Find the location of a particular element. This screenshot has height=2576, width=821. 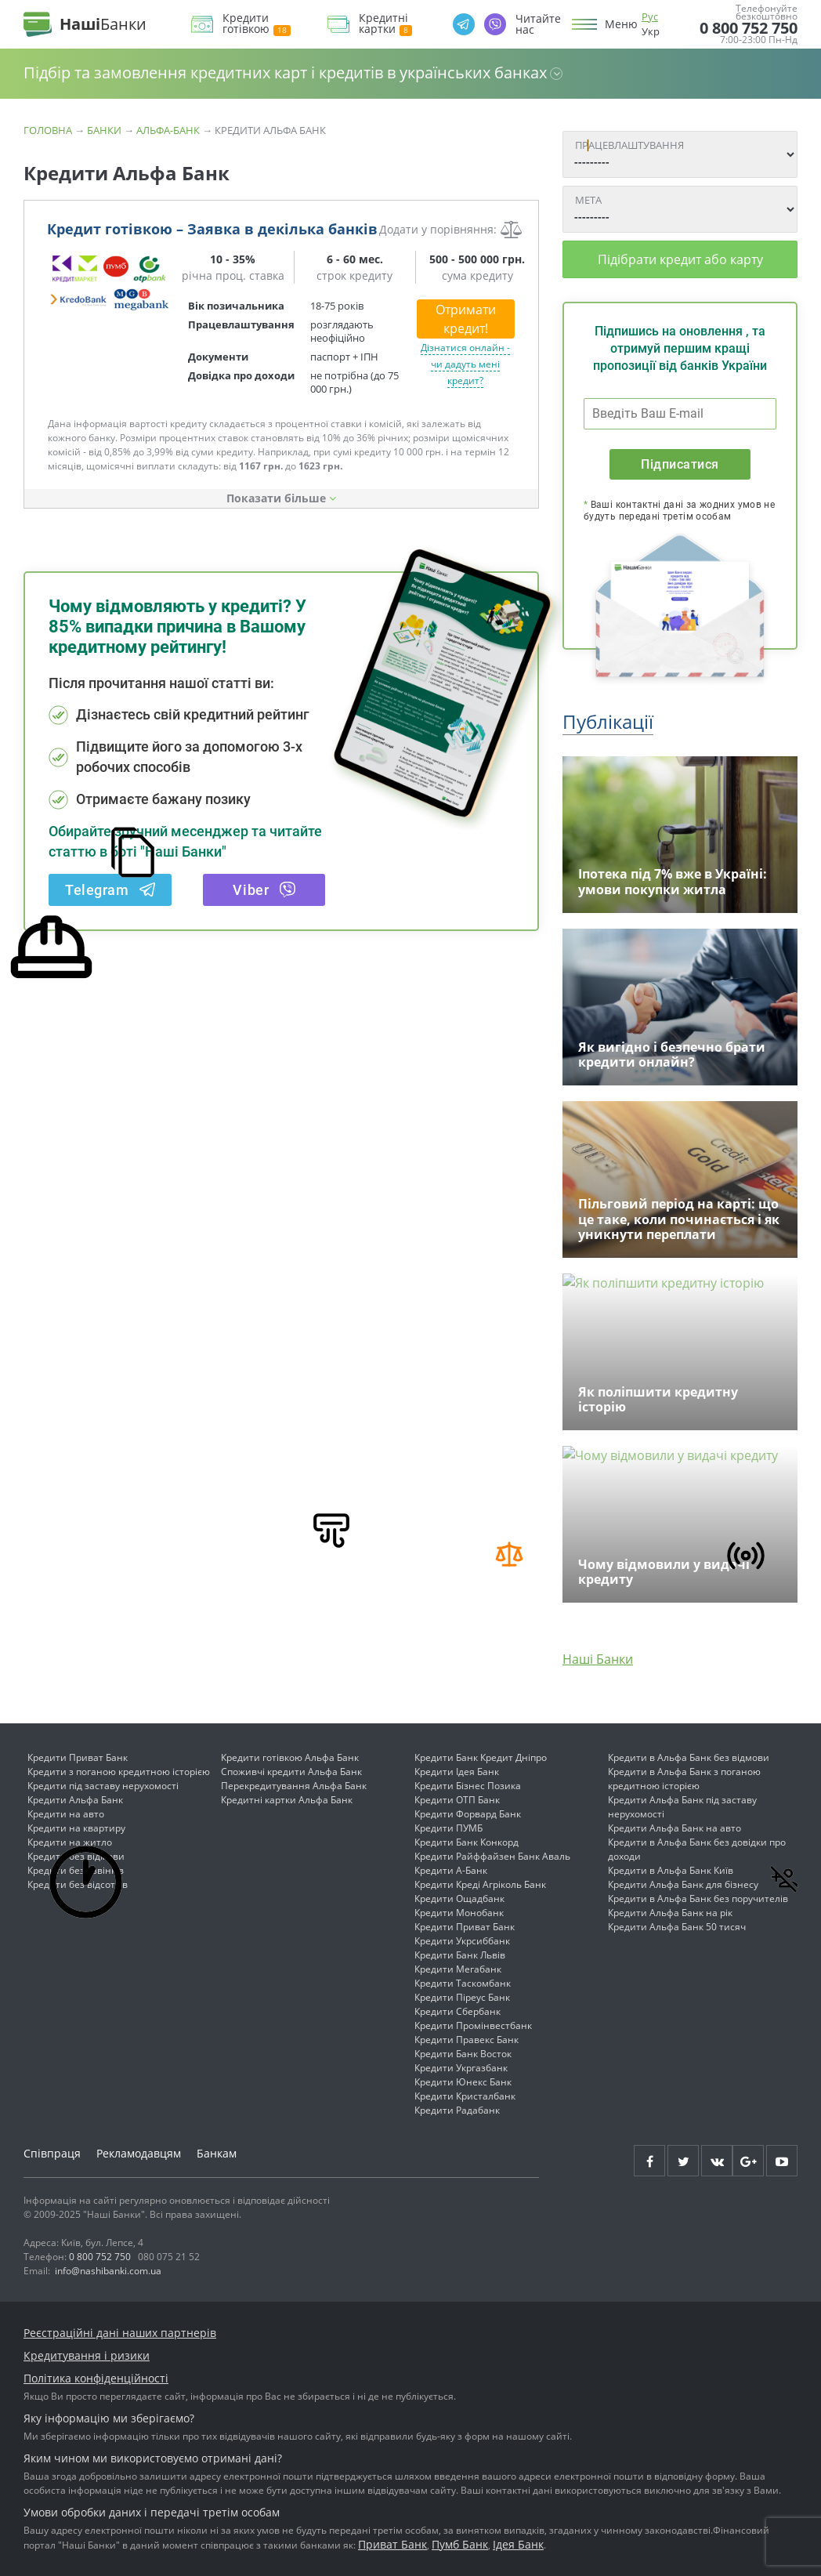

copy to clipboard is located at coordinates (132, 852).